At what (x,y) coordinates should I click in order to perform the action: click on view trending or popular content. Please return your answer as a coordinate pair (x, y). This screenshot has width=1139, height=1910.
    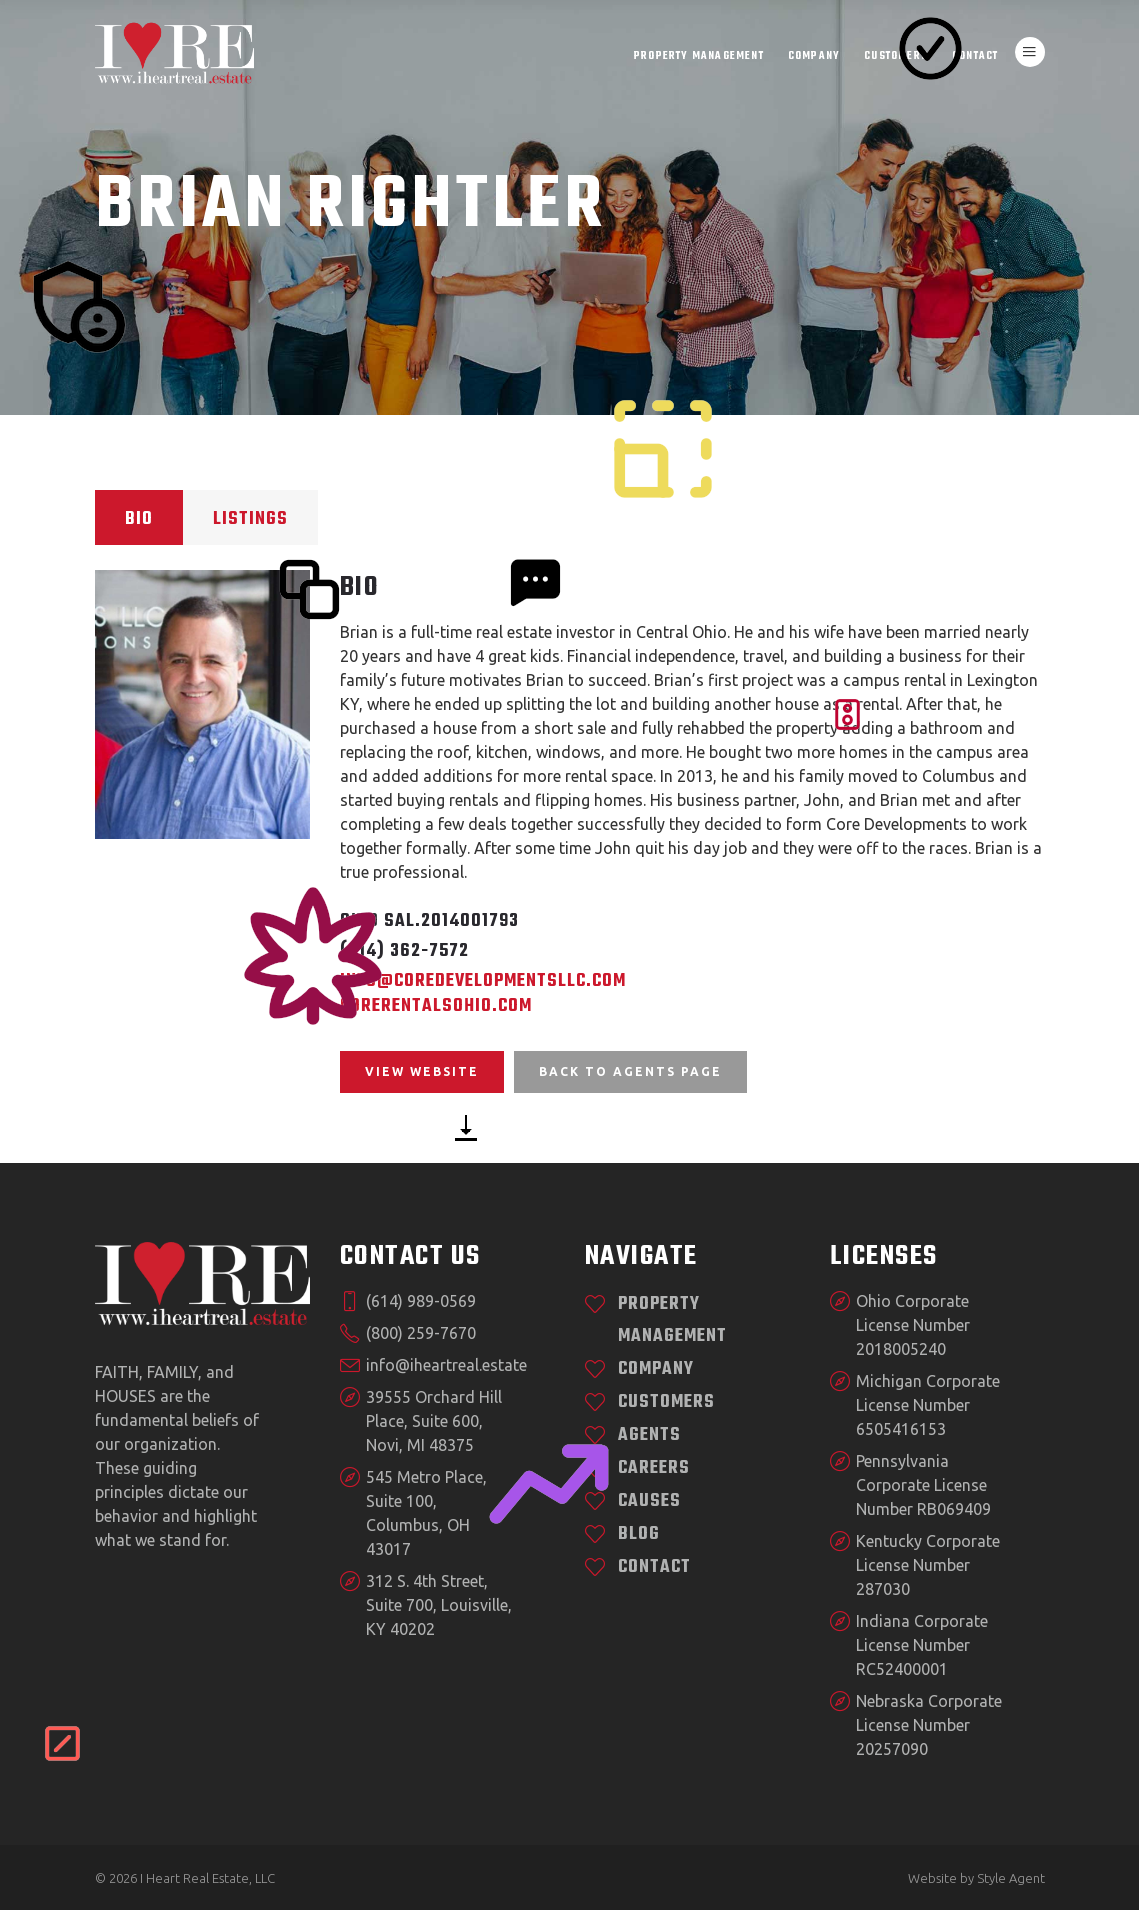
    Looking at the image, I should click on (549, 1484).